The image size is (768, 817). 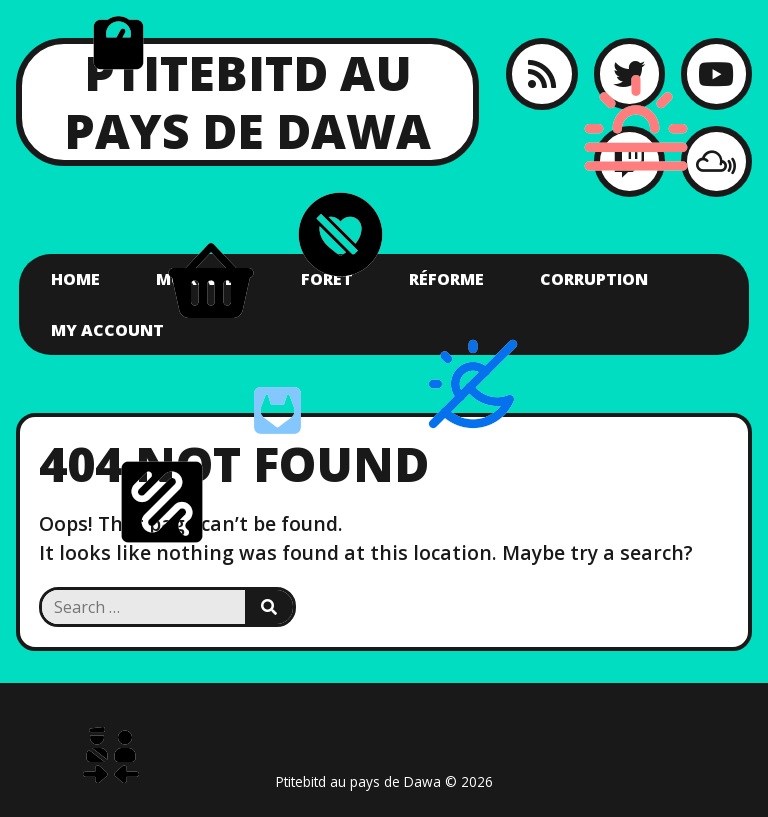 What do you see at coordinates (118, 44) in the screenshot?
I see `view weight or body measurements` at bounding box center [118, 44].